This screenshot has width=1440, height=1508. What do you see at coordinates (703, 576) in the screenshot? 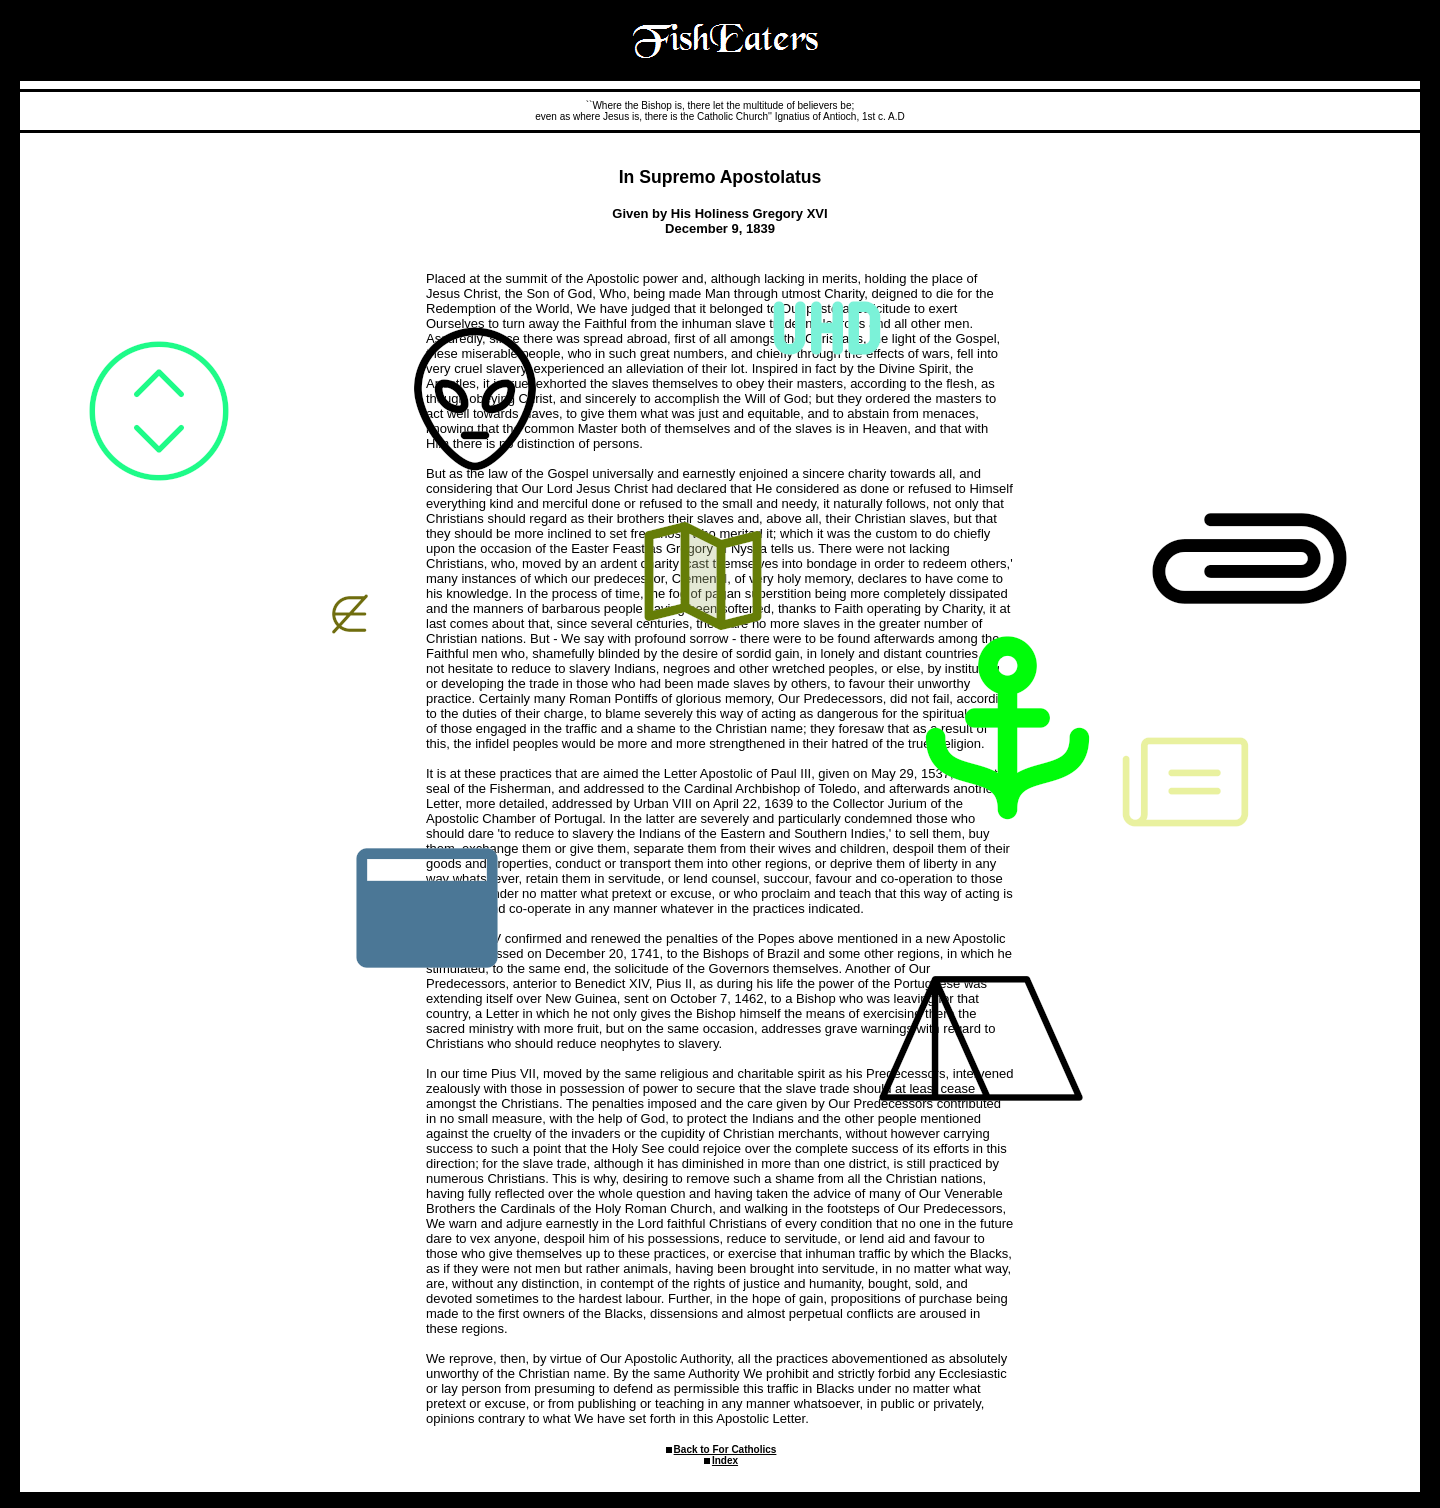
I see `view map` at bounding box center [703, 576].